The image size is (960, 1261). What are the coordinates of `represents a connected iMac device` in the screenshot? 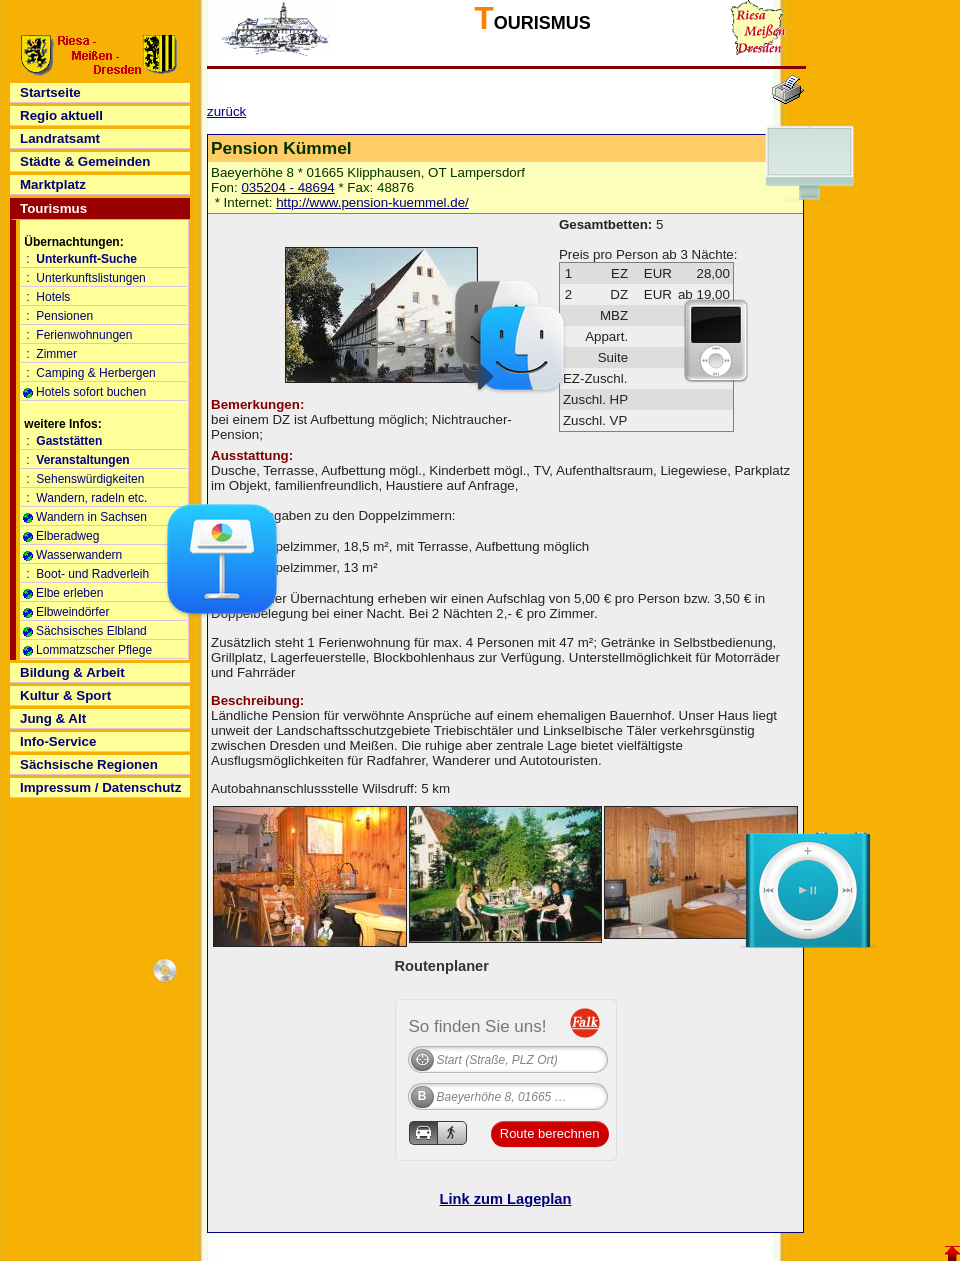 It's located at (809, 161).